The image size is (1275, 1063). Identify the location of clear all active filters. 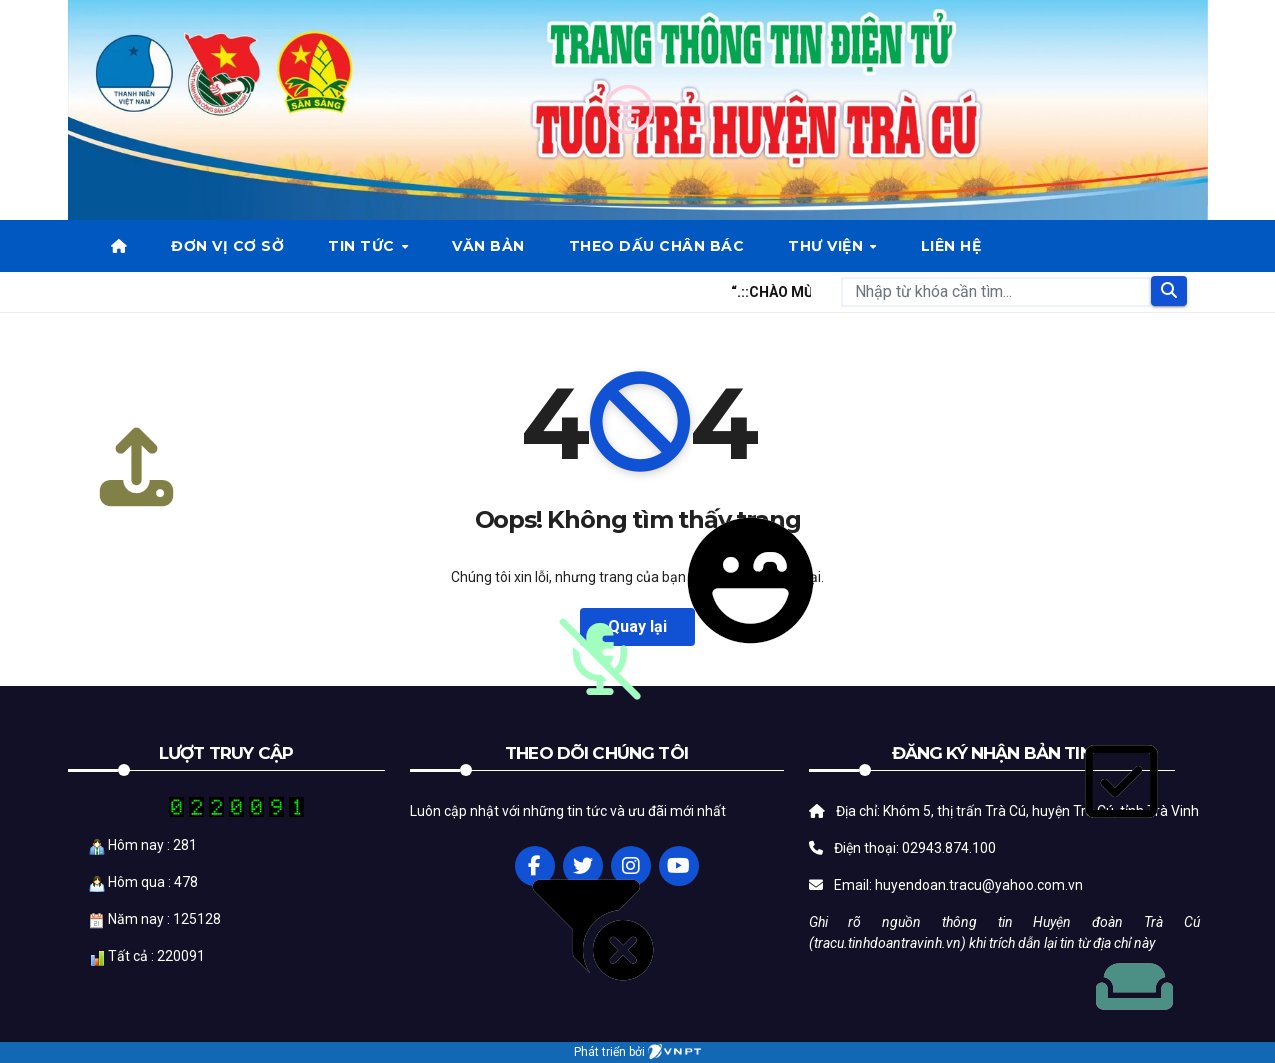
(593, 920).